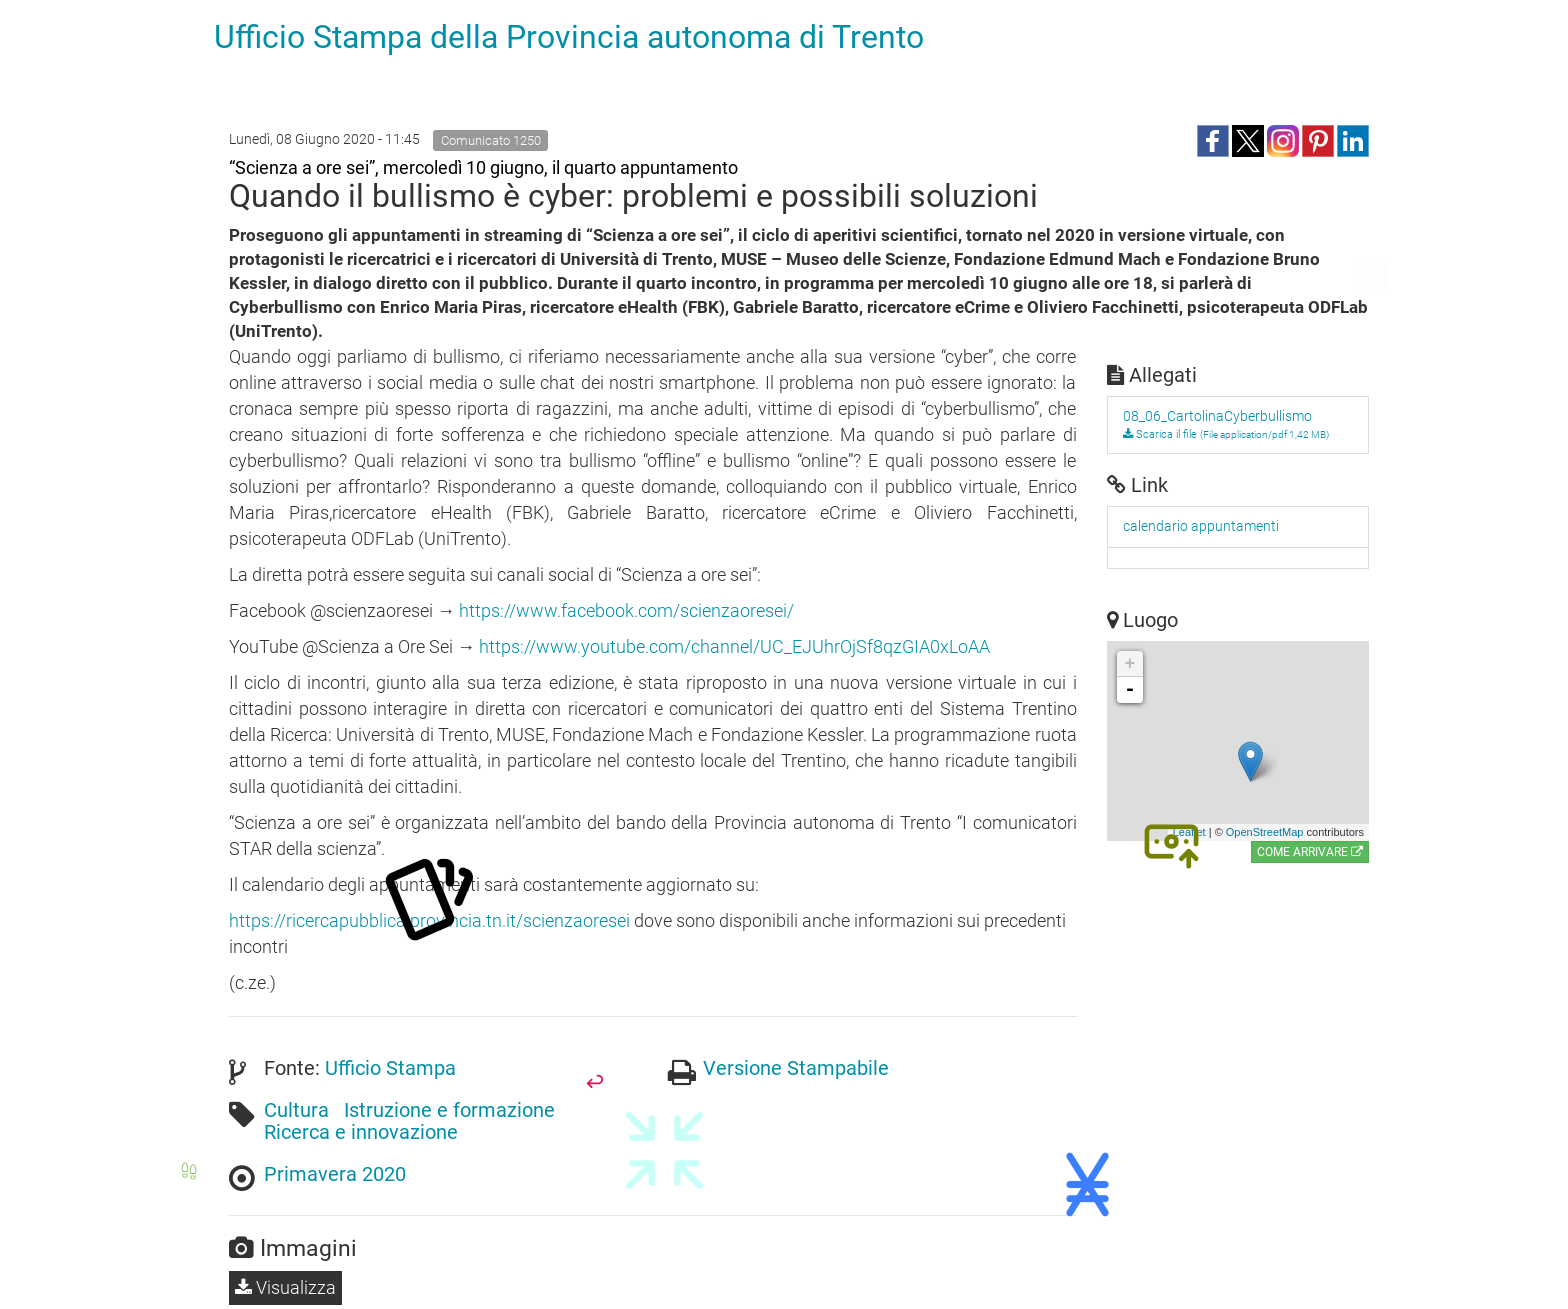  I want to click on go back to the previous screen, so click(594, 1080).